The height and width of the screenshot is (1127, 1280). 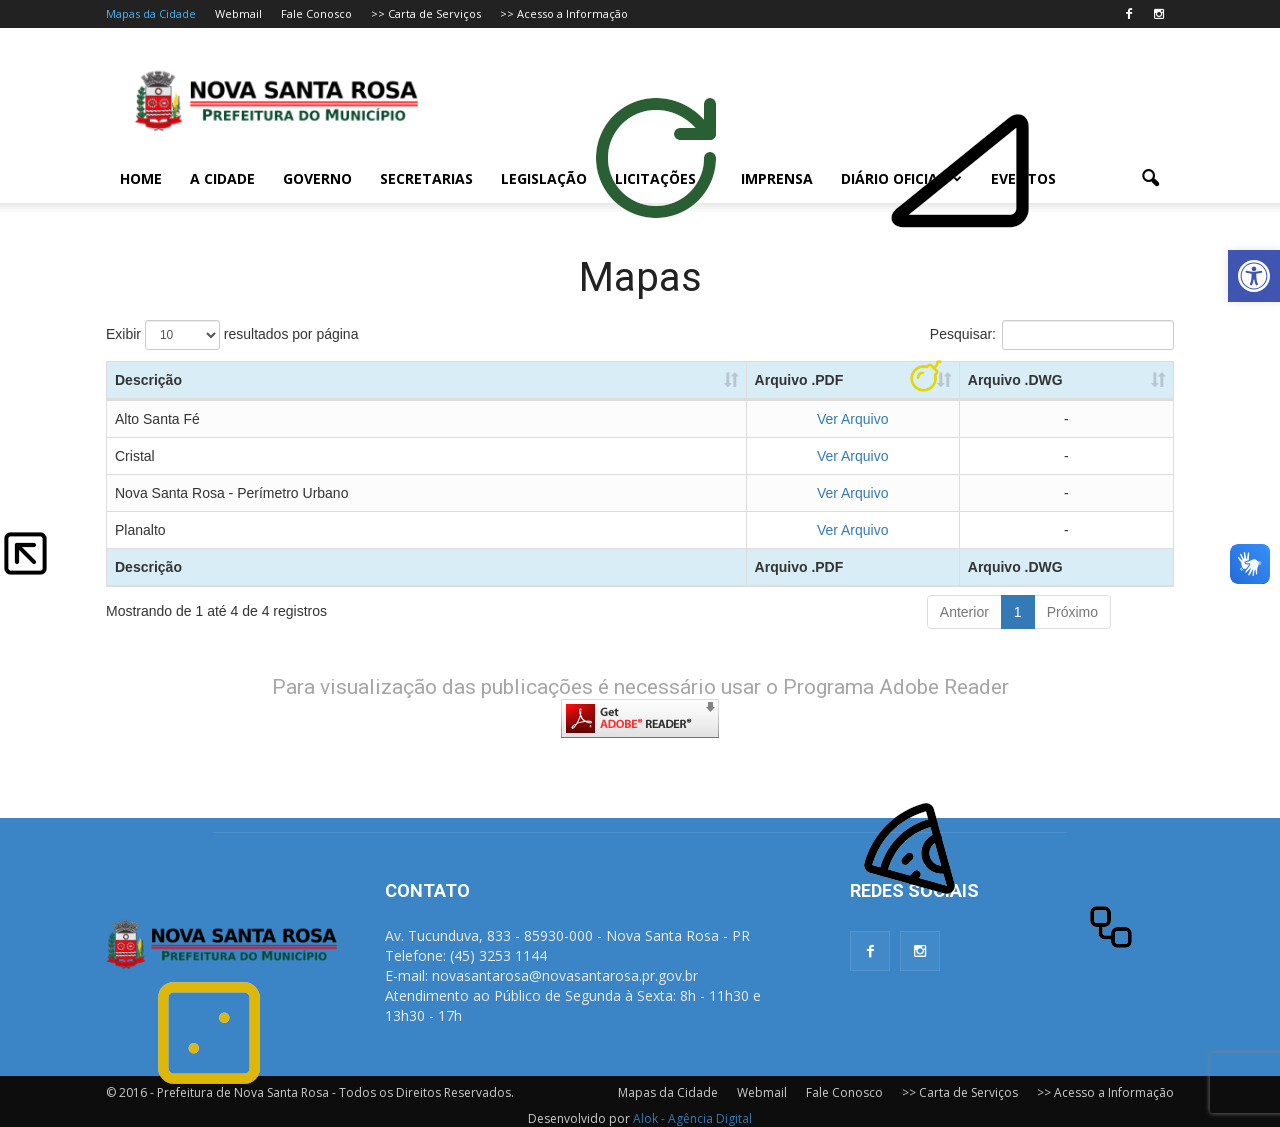 I want to click on navigate back to previous screen, so click(x=25, y=553).